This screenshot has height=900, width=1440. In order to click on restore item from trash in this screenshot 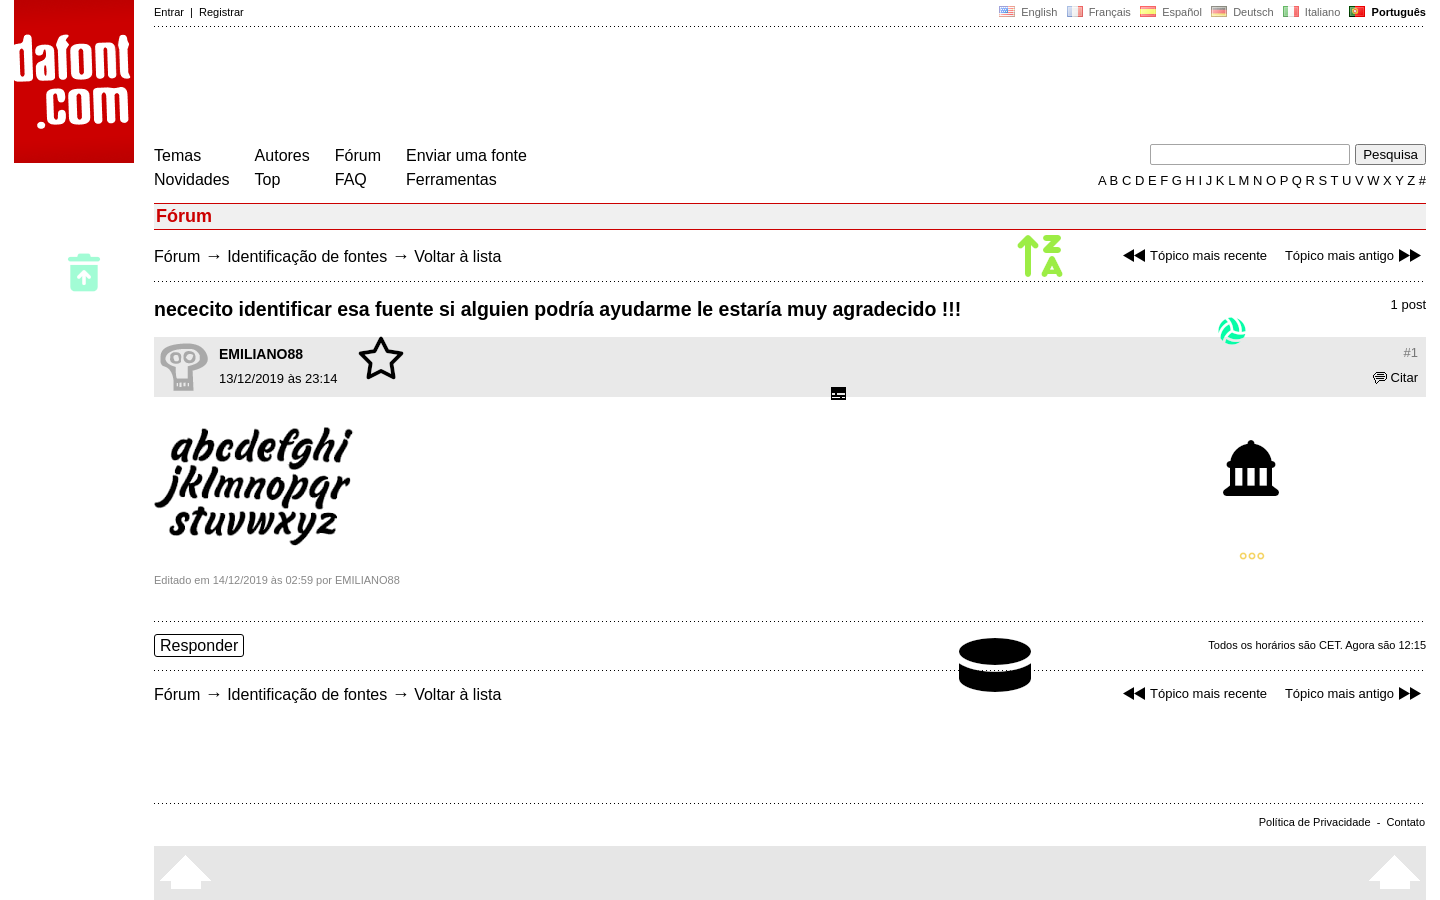, I will do `click(84, 273)`.